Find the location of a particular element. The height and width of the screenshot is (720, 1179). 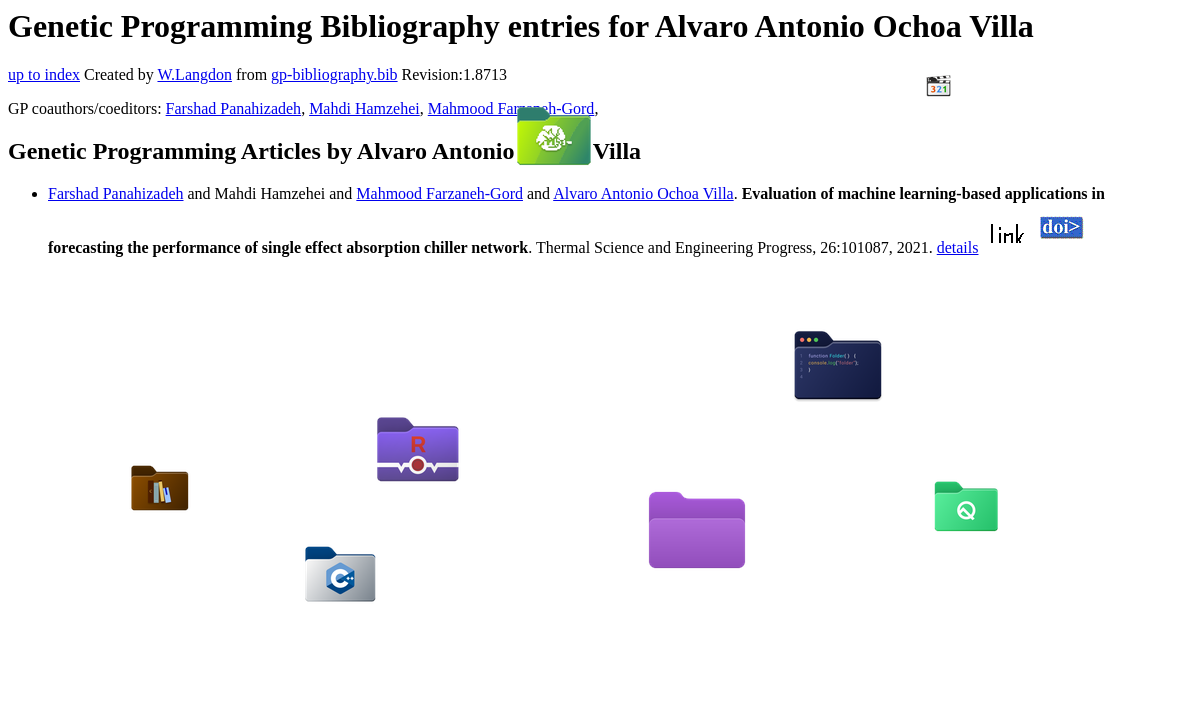

open android 10 system folder is located at coordinates (966, 508).